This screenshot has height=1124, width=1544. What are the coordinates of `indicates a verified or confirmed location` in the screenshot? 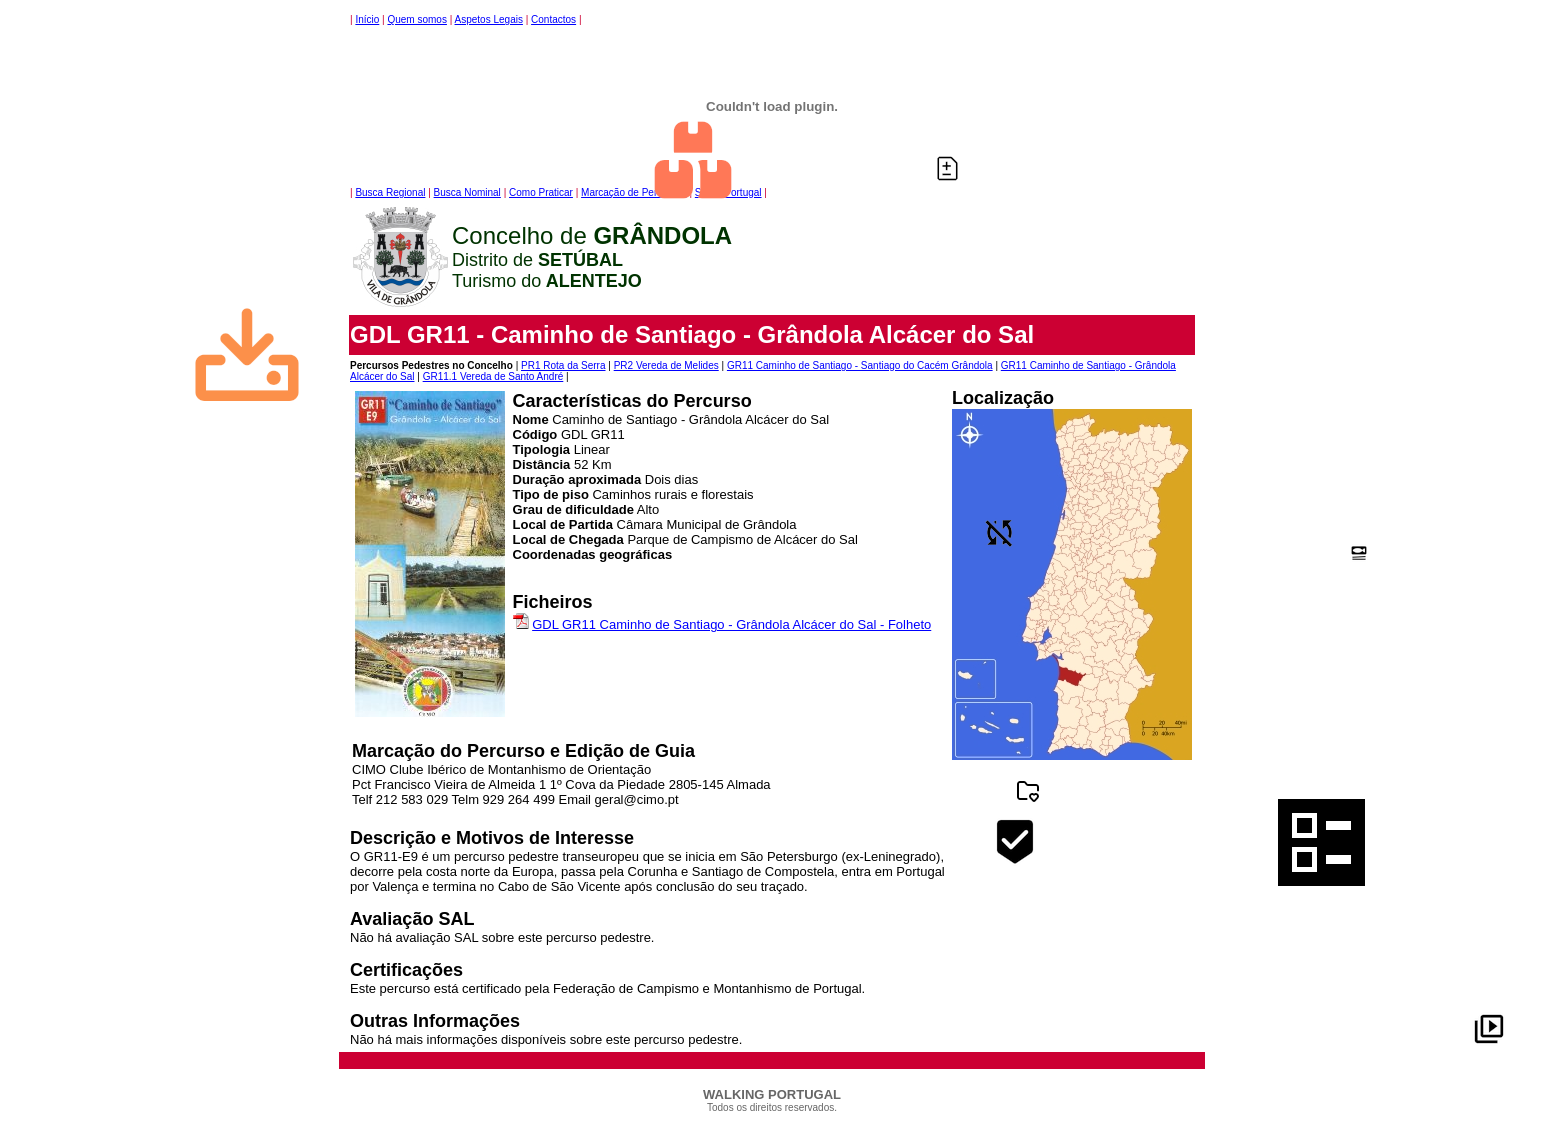 It's located at (1015, 842).